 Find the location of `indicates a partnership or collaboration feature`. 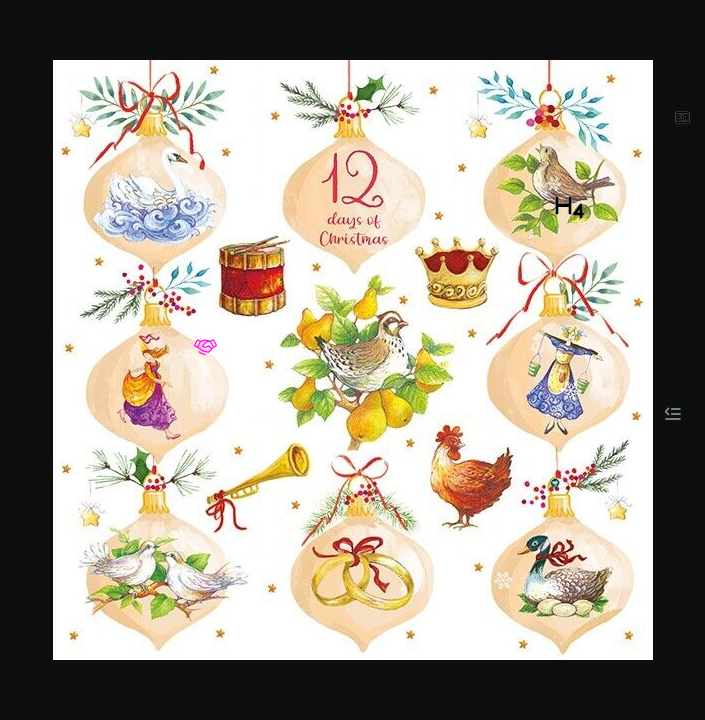

indicates a partnership or collaboration feature is located at coordinates (205, 346).